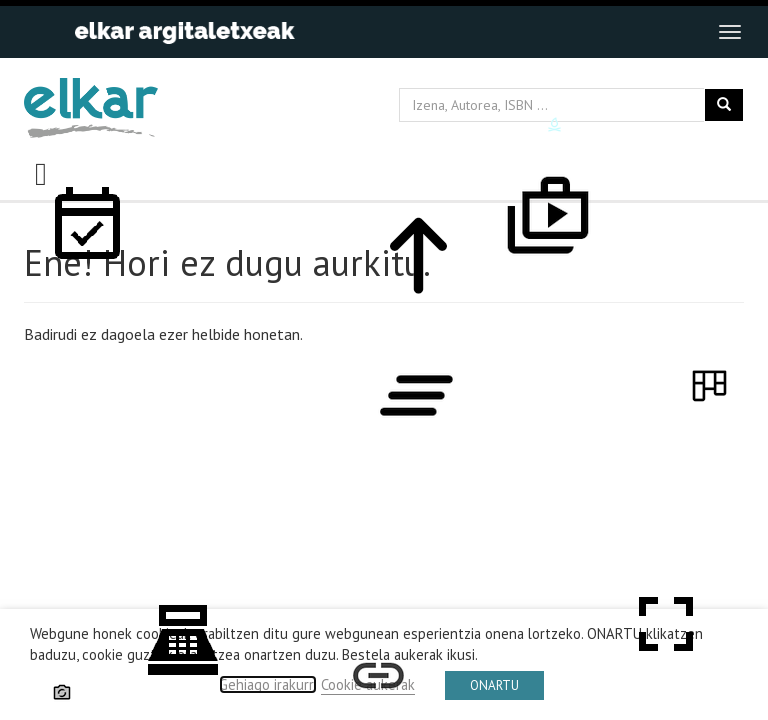 Image resolution: width=768 pixels, height=720 pixels. Describe the element at coordinates (666, 624) in the screenshot. I see `expand to fullscreen mode` at that location.